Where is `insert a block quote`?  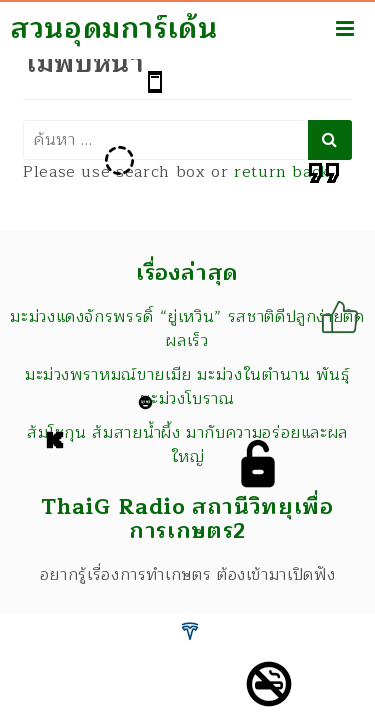
insert a block quote is located at coordinates (324, 173).